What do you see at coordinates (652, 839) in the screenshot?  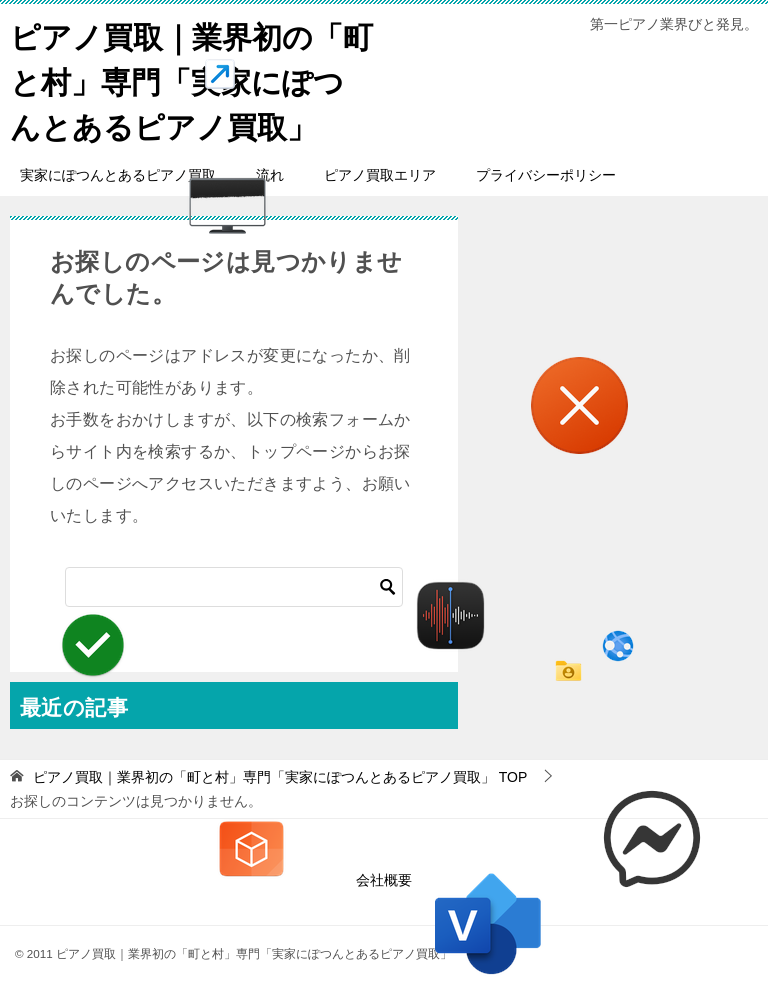 I see `open Caprine, a Facebook Messenger desktop client` at bounding box center [652, 839].